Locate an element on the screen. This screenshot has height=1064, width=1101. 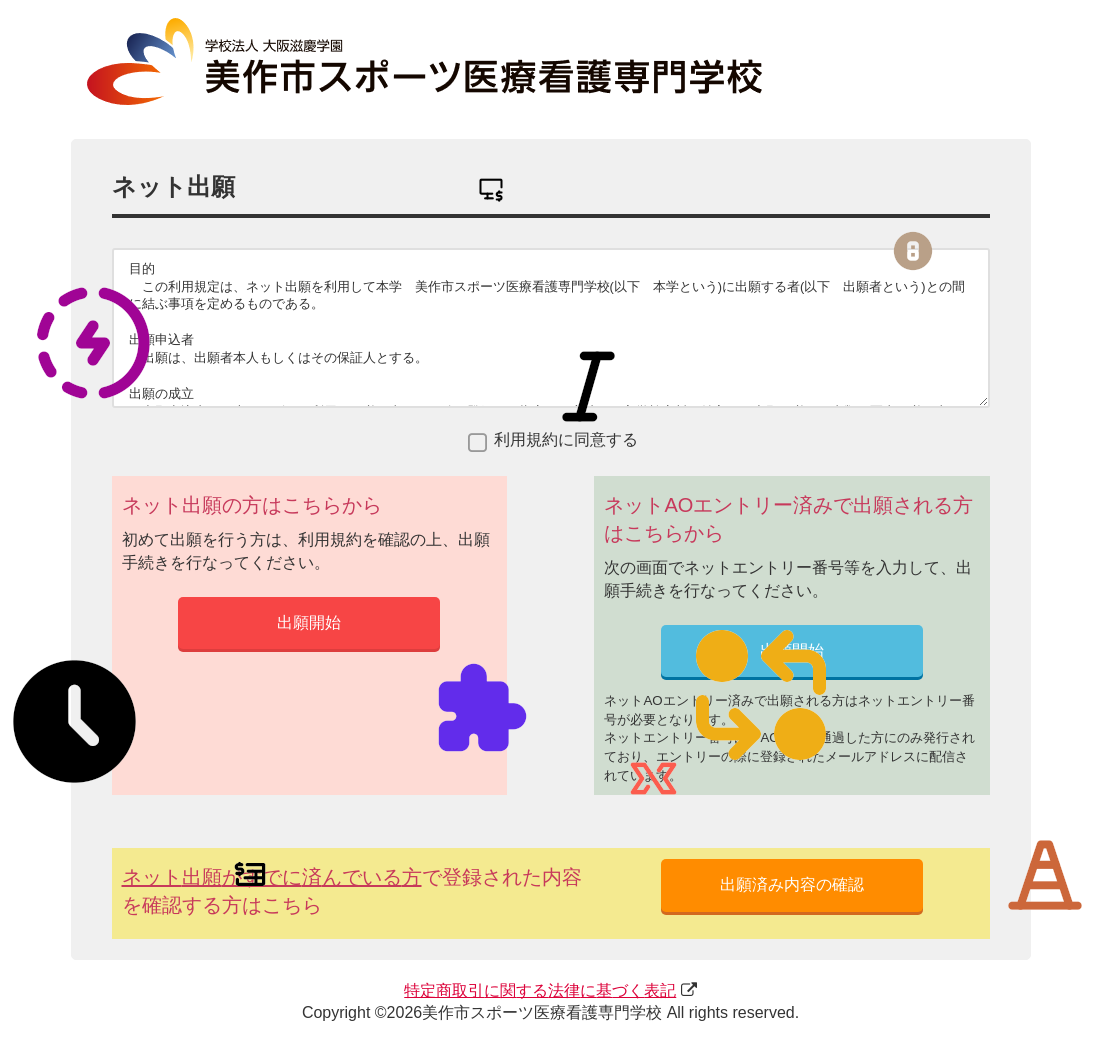
apply italic formatting to selected text is located at coordinates (588, 386).